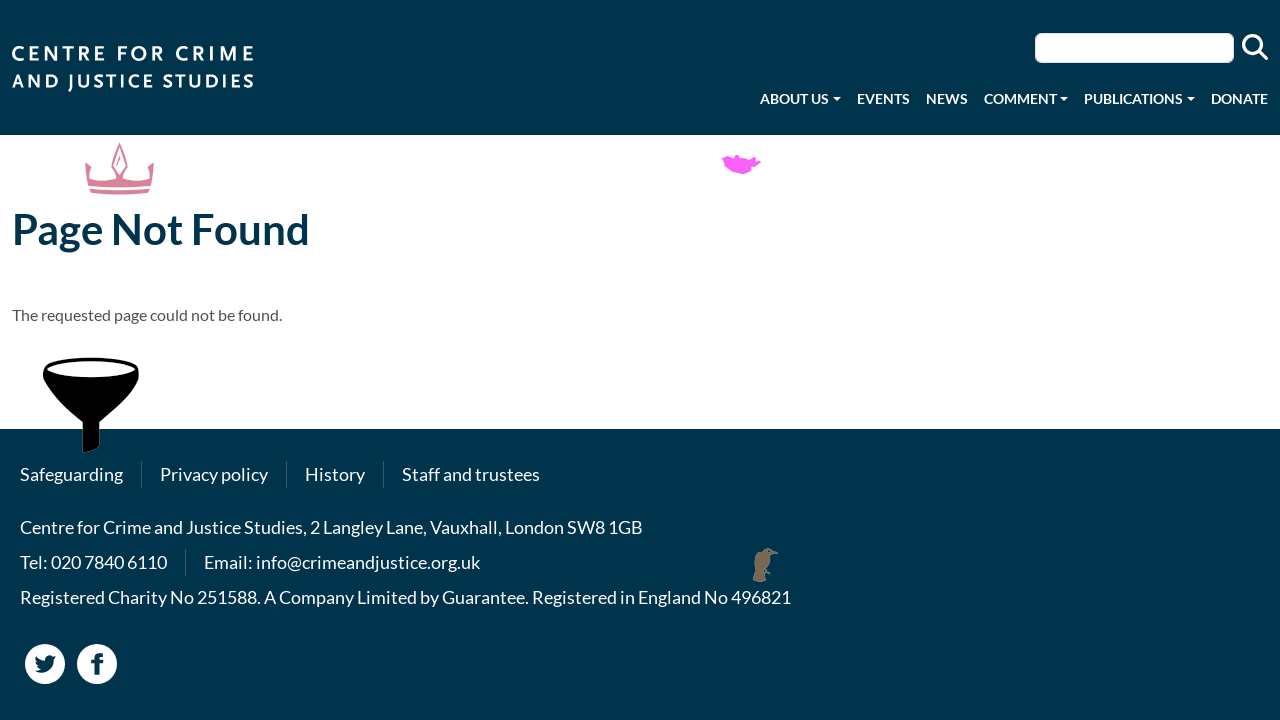 The image size is (1280, 720). Describe the element at coordinates (91, 405) in the screenshot. I see `filter or sort content` at that location.